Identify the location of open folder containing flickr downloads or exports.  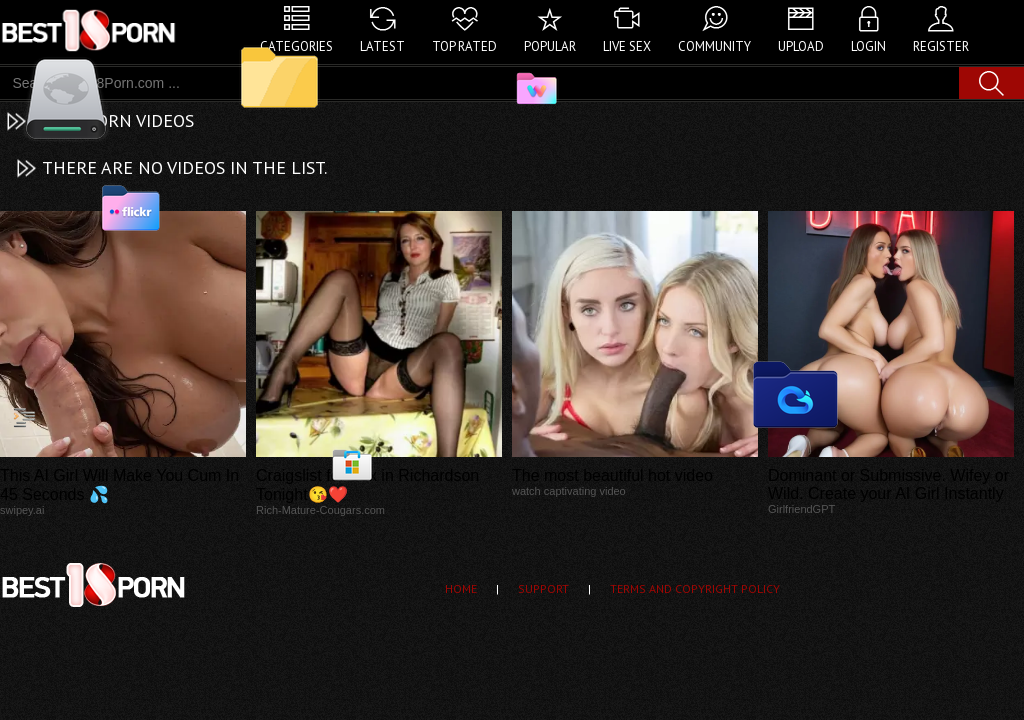
(130, 209).